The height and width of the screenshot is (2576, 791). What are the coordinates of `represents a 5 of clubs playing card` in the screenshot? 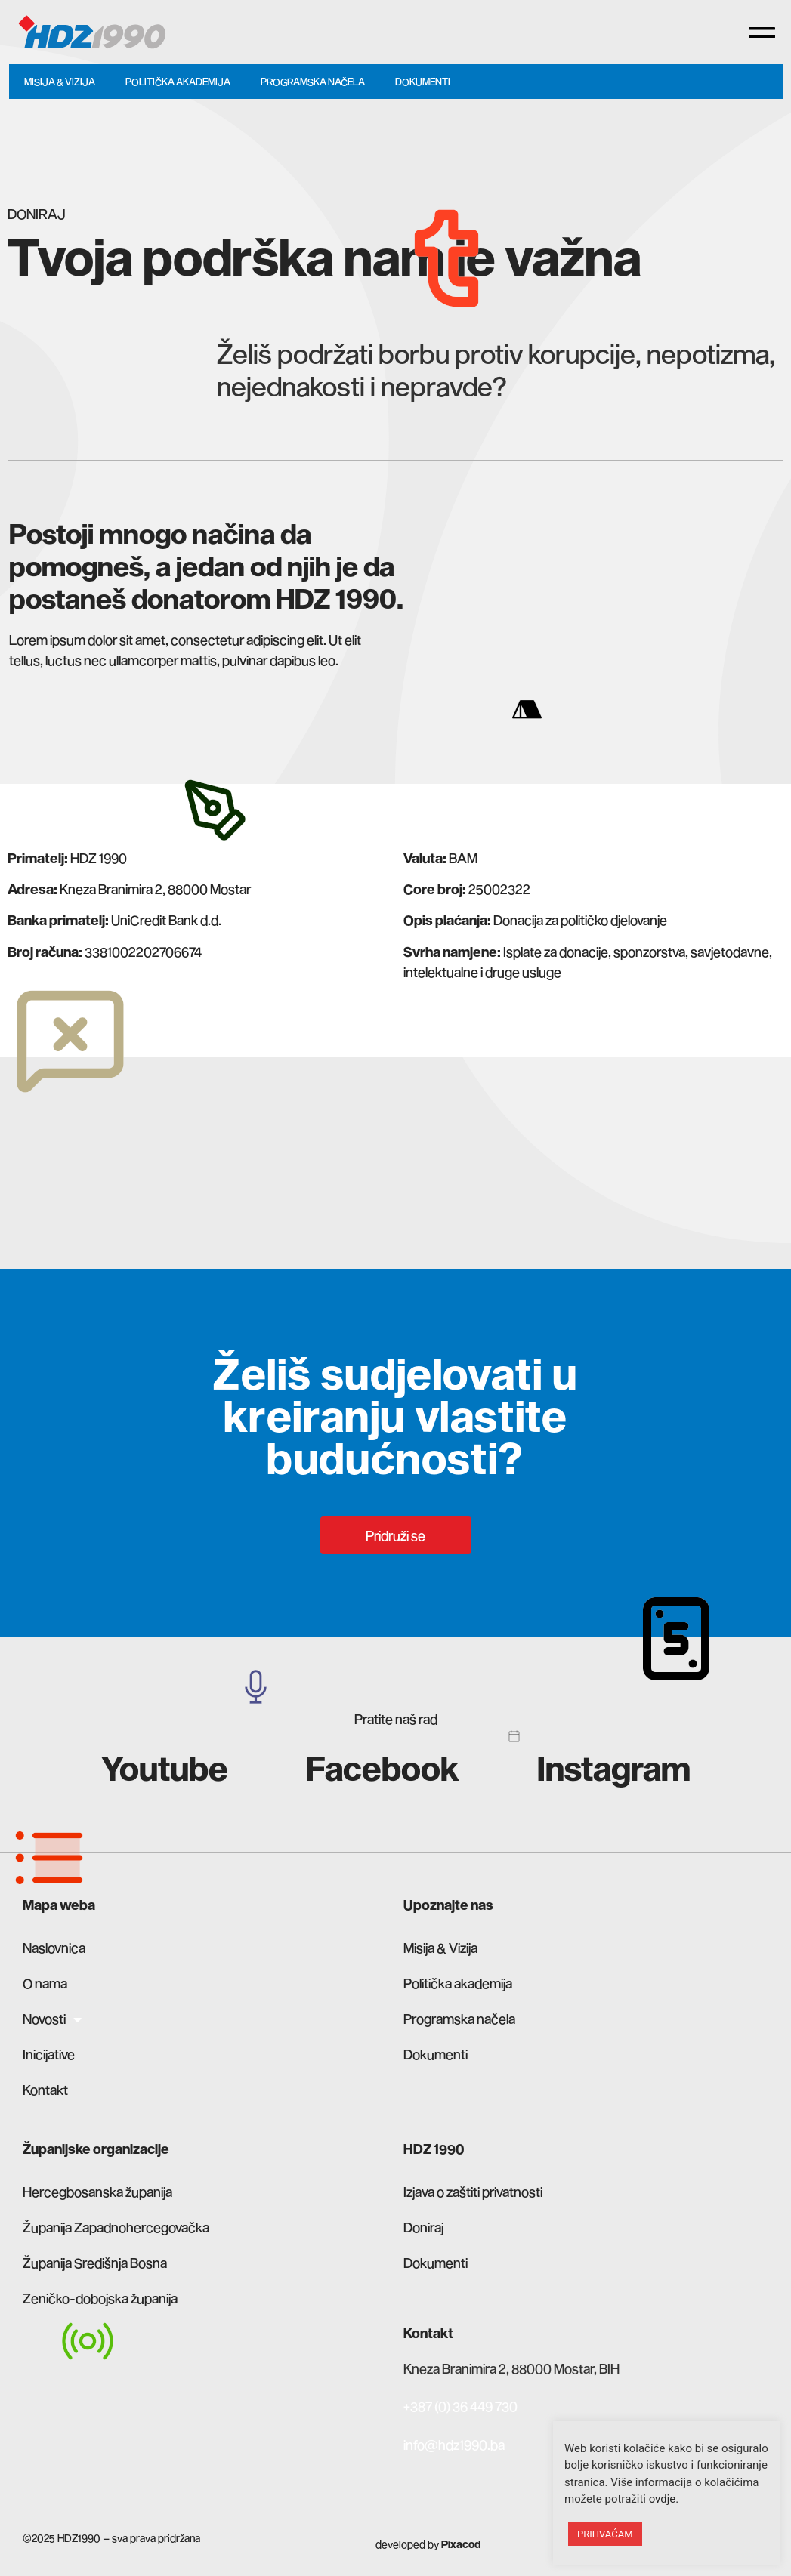 It's located at (676, 1639).